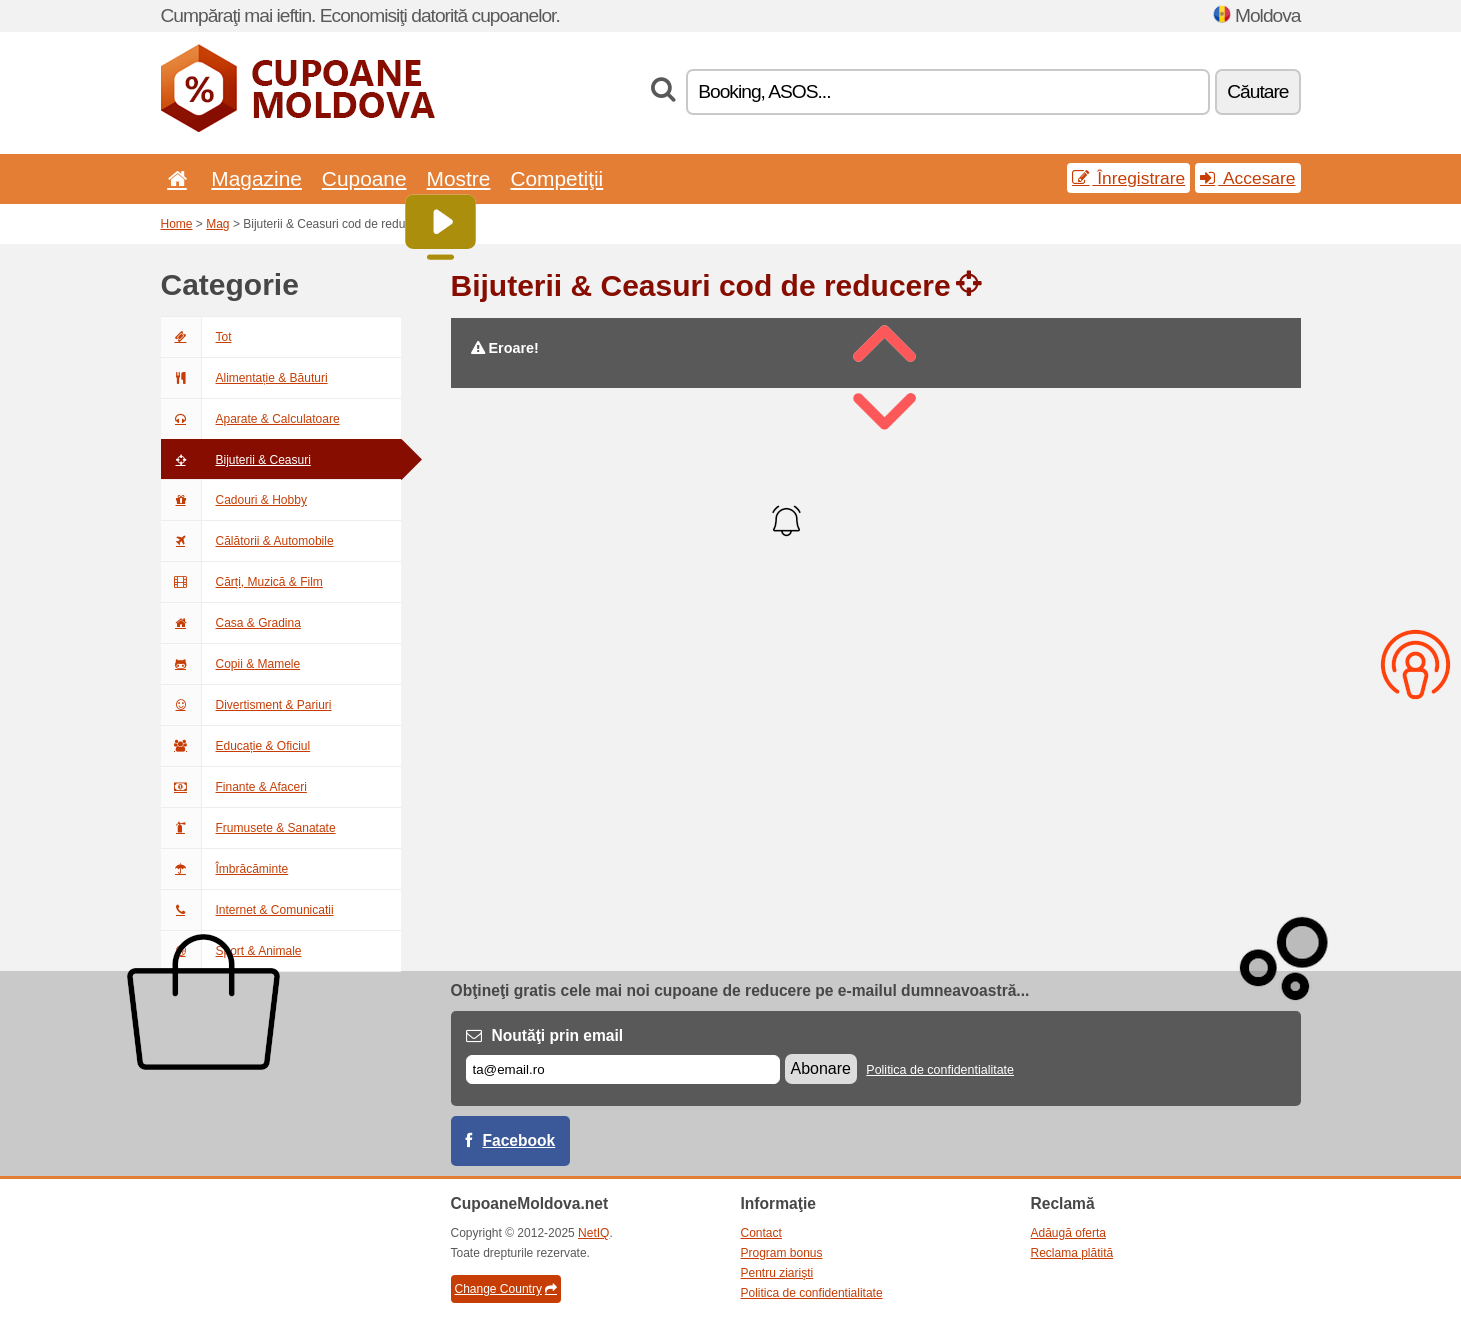  Describe the element at coordinates (786, 521) in the screenshot. I see `indicates new notifications or alerts` at that location.